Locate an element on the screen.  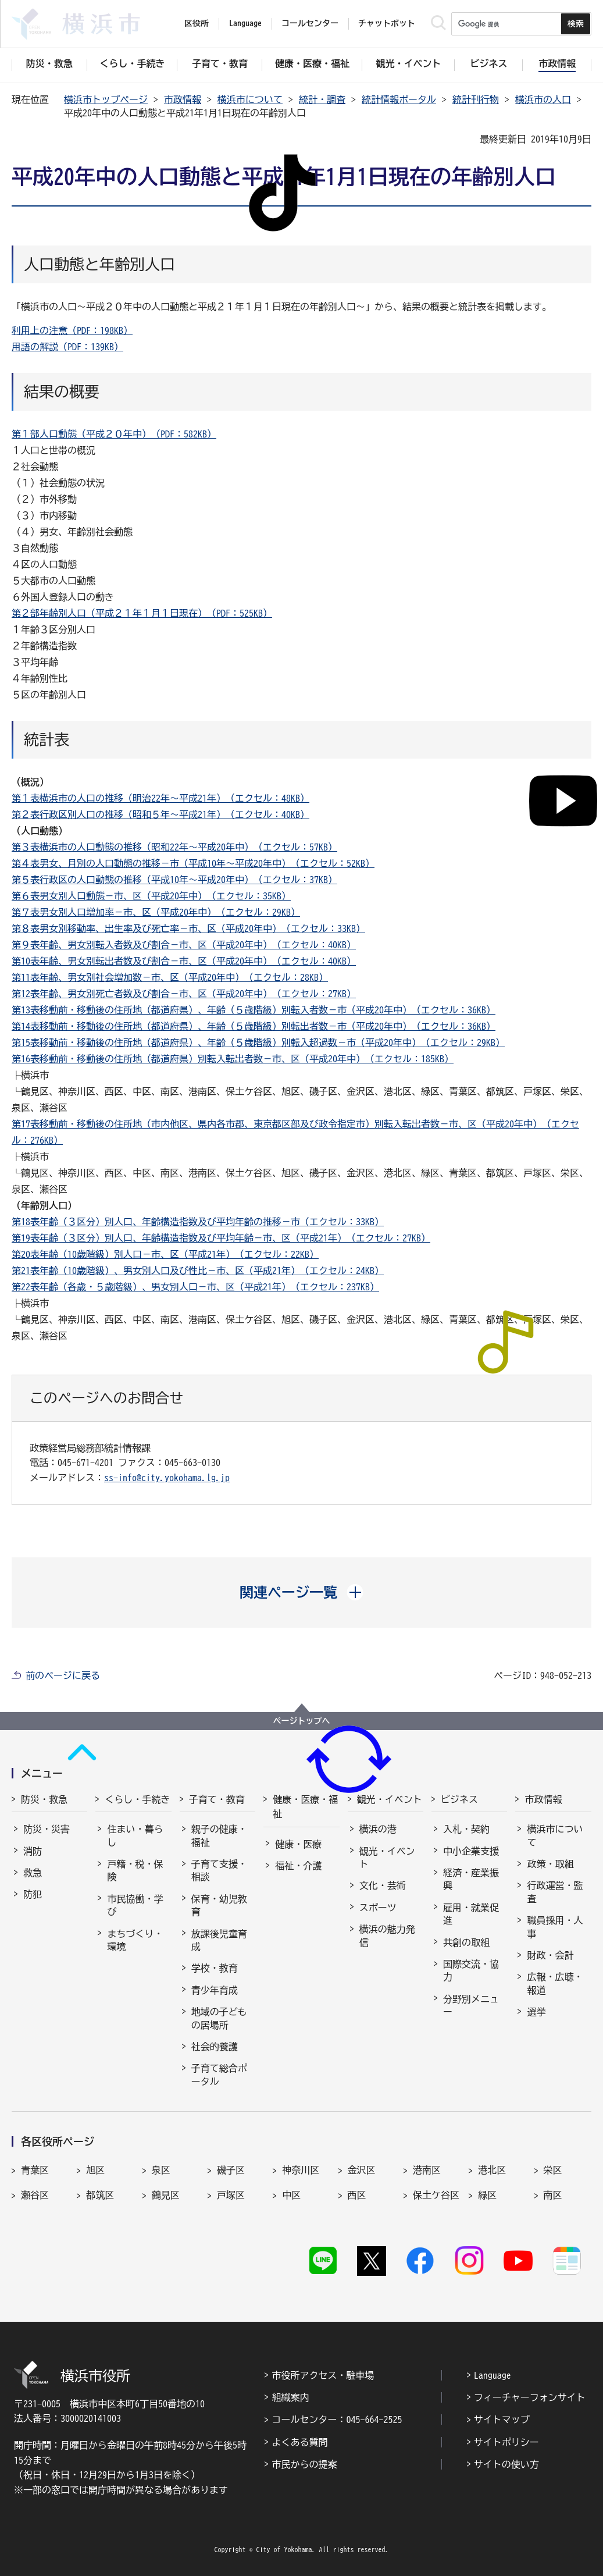
play or access music is located at coordinates (505, 1340).